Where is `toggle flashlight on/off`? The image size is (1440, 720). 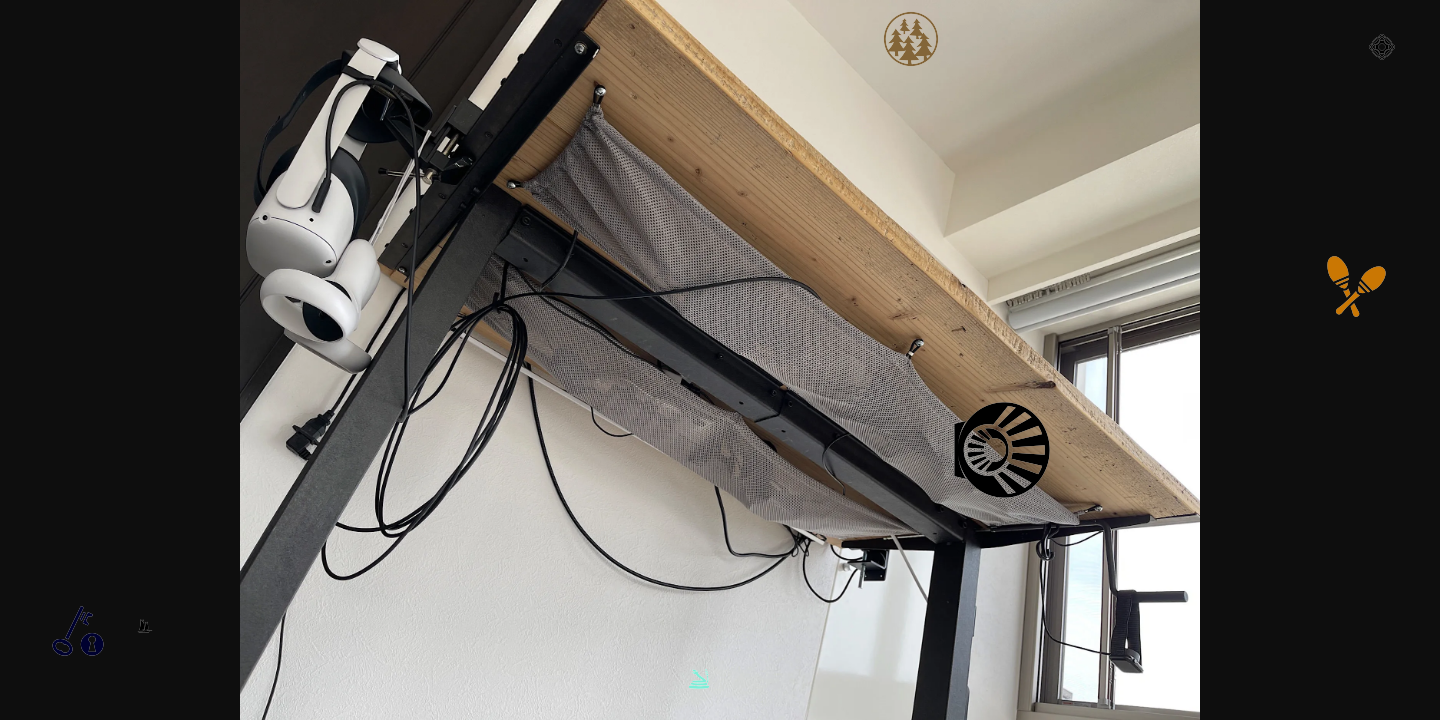 toggle flashlight on/off is located at coordinates (1002, 450).